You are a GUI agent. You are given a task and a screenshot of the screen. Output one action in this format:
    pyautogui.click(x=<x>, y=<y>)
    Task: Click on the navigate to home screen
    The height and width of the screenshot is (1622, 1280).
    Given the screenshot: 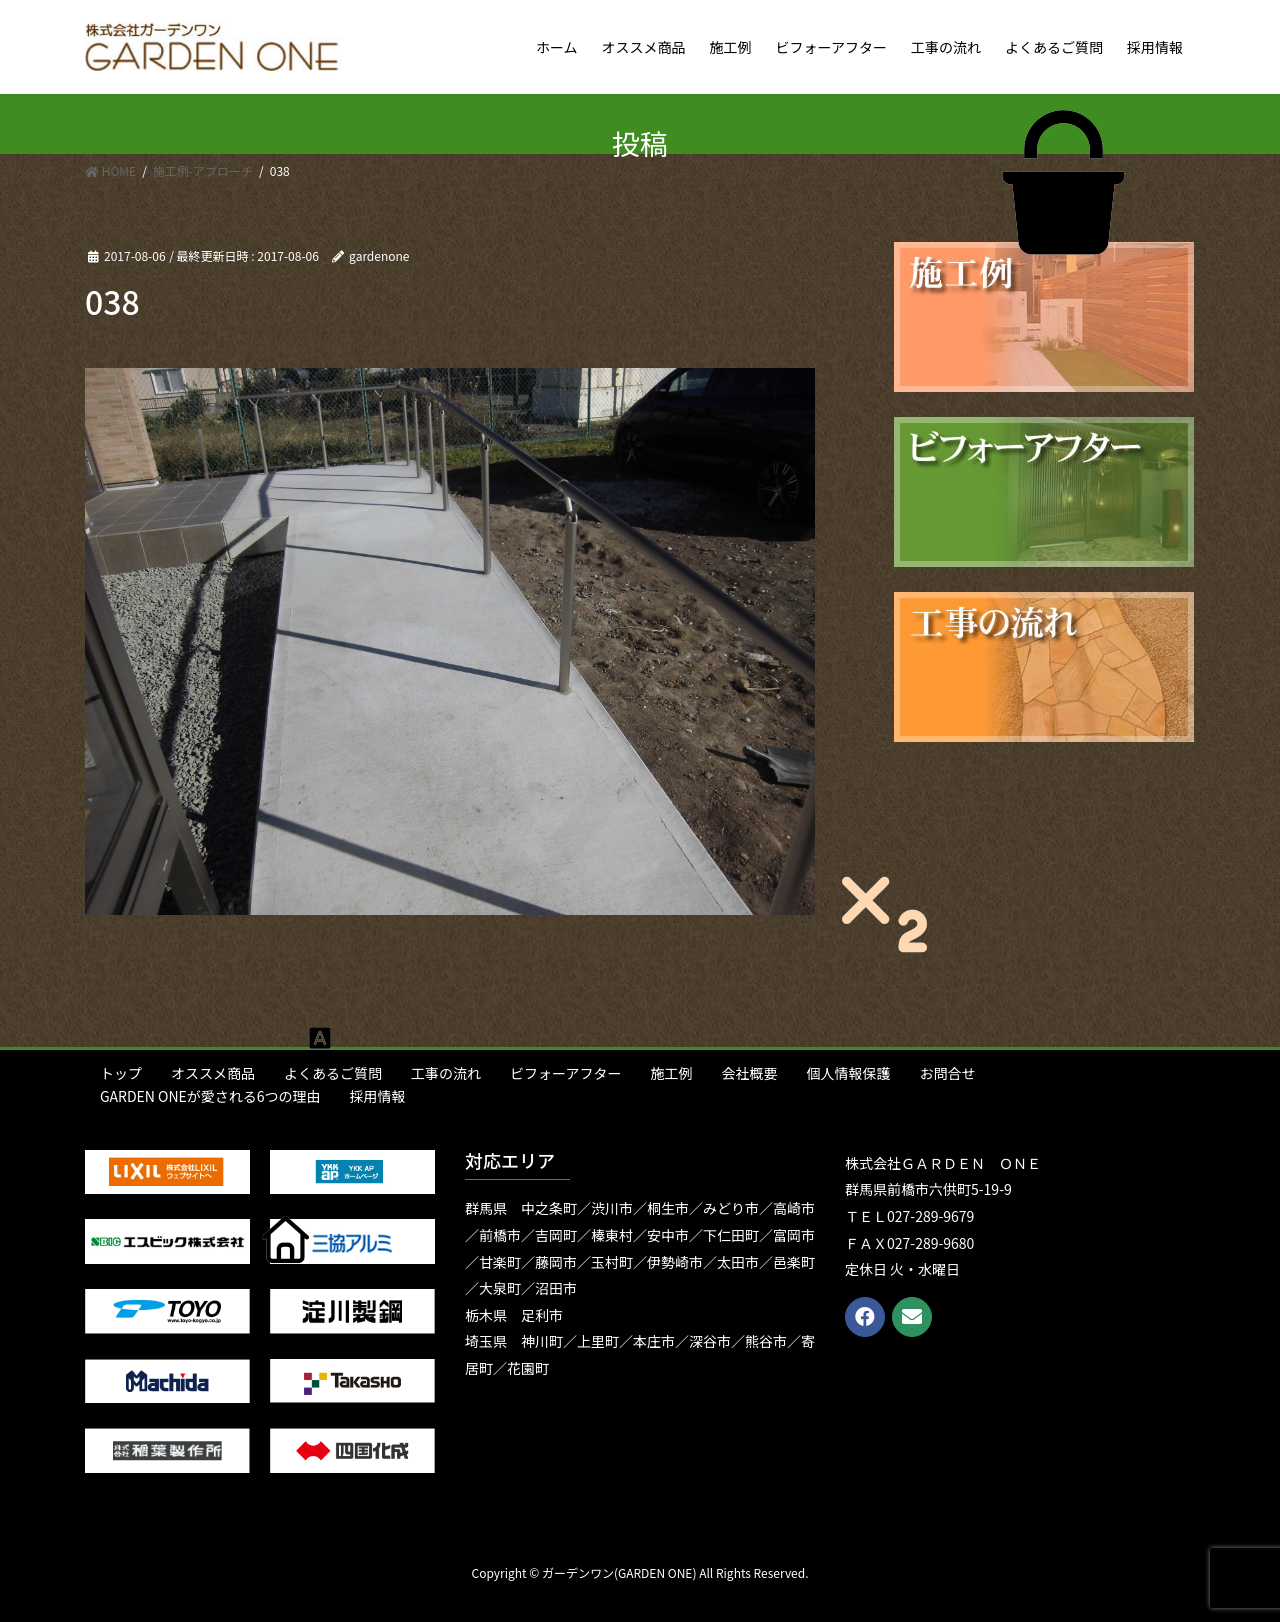 What is the action you would take?
    pyautogui.click(x=285, y=1239)
    